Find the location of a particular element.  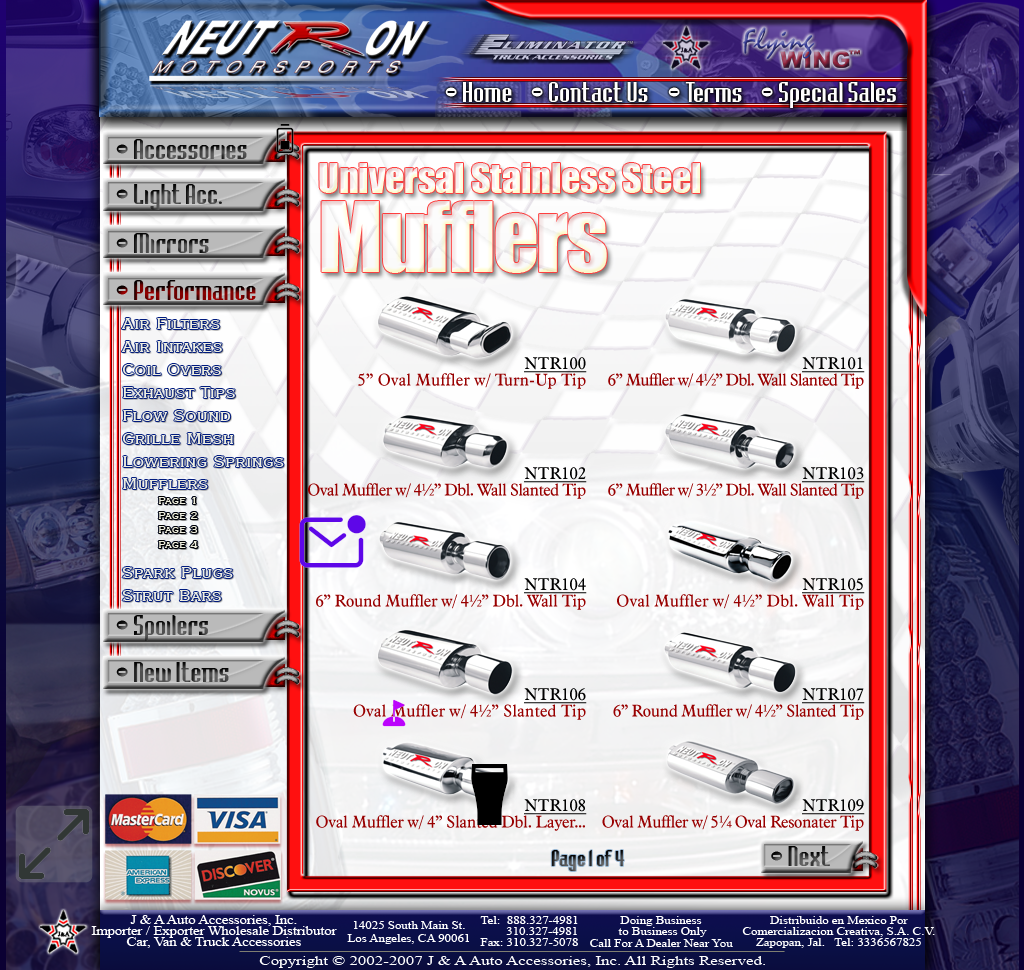

indicates unread email in inbox is located at coordinates (331, 542).